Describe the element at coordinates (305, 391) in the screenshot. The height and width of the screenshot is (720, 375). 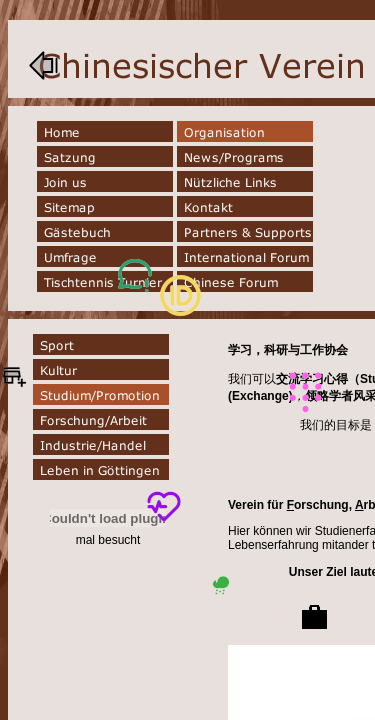
I see `open numeric keypad for input` at that location.